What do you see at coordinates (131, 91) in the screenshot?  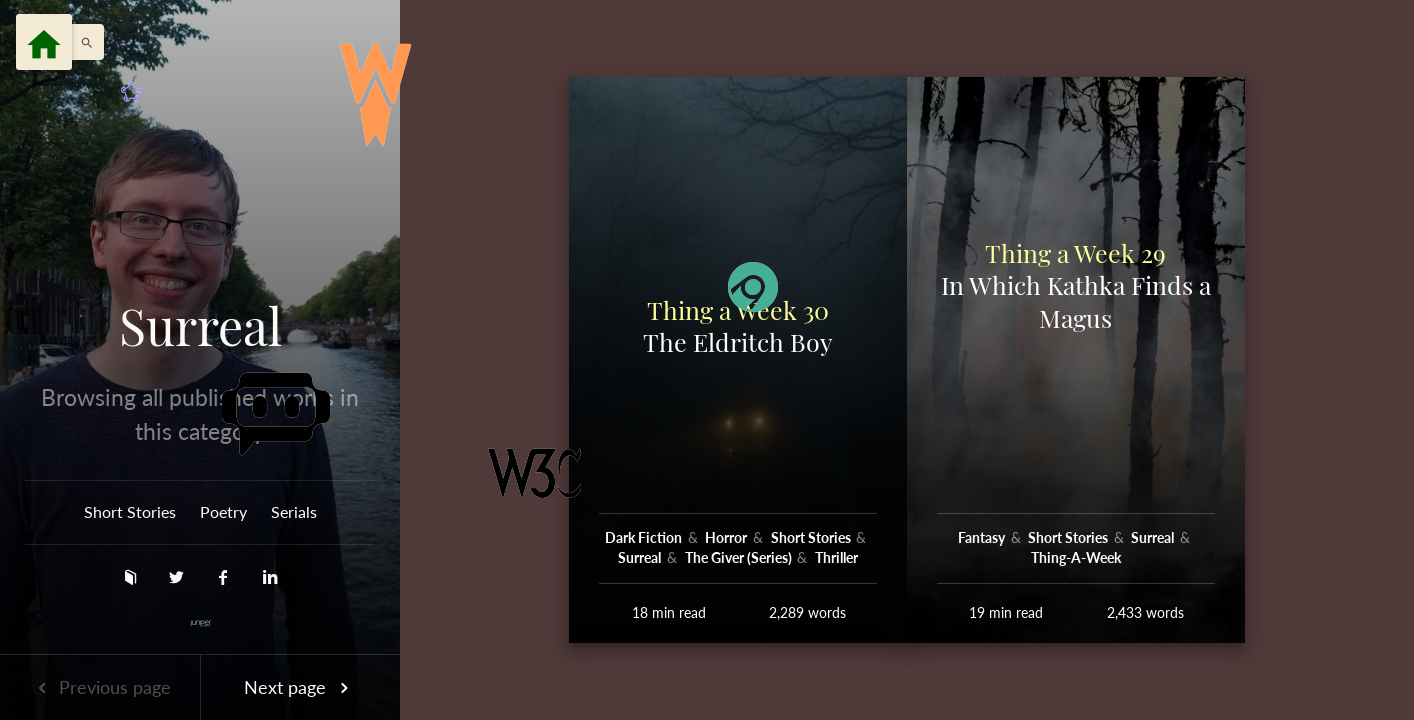 I see `fastlane app automation tool logo` at bounding box center [131, 91].